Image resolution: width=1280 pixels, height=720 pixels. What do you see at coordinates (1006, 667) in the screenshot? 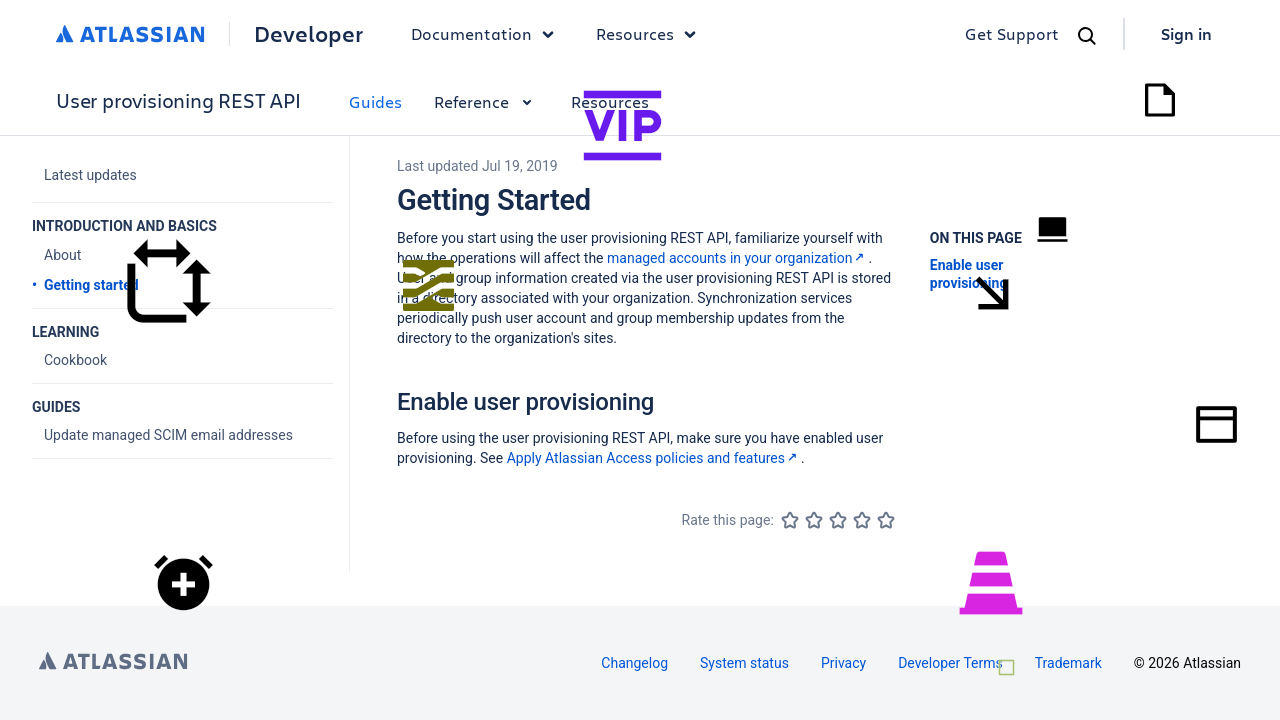
I see `an unchecked checkbox awaiting selection` at bounding box center [1006, 667].